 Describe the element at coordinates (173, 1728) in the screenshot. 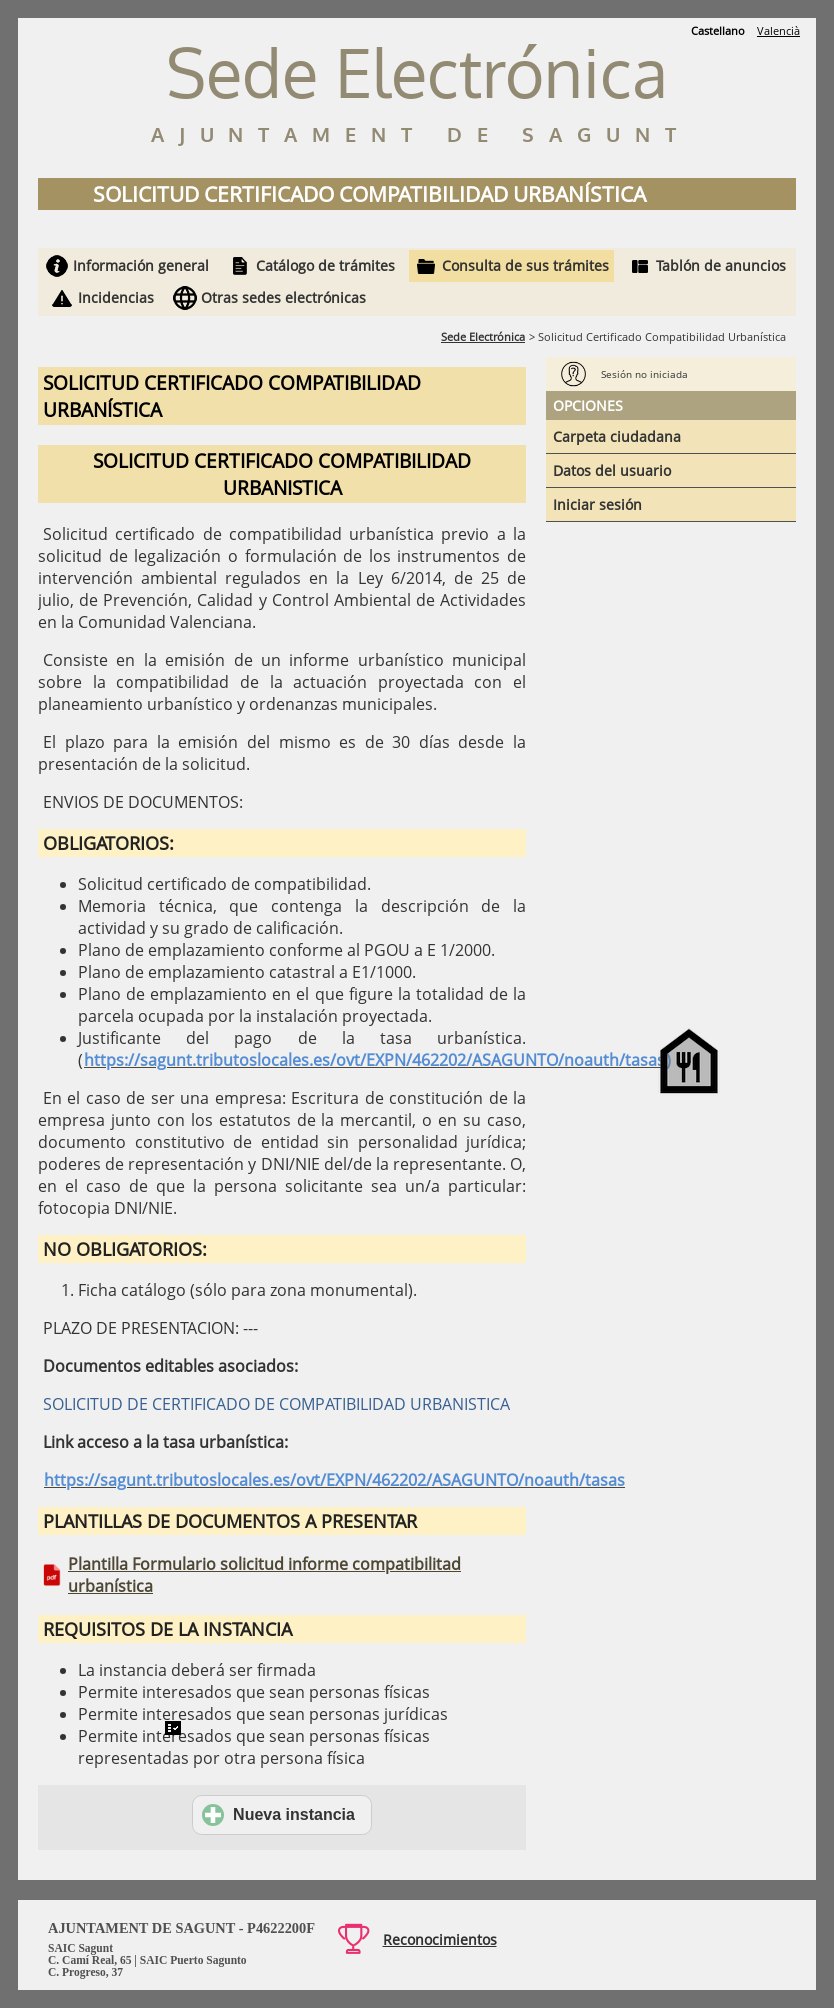

I see `verify or review checklist items` at that location.